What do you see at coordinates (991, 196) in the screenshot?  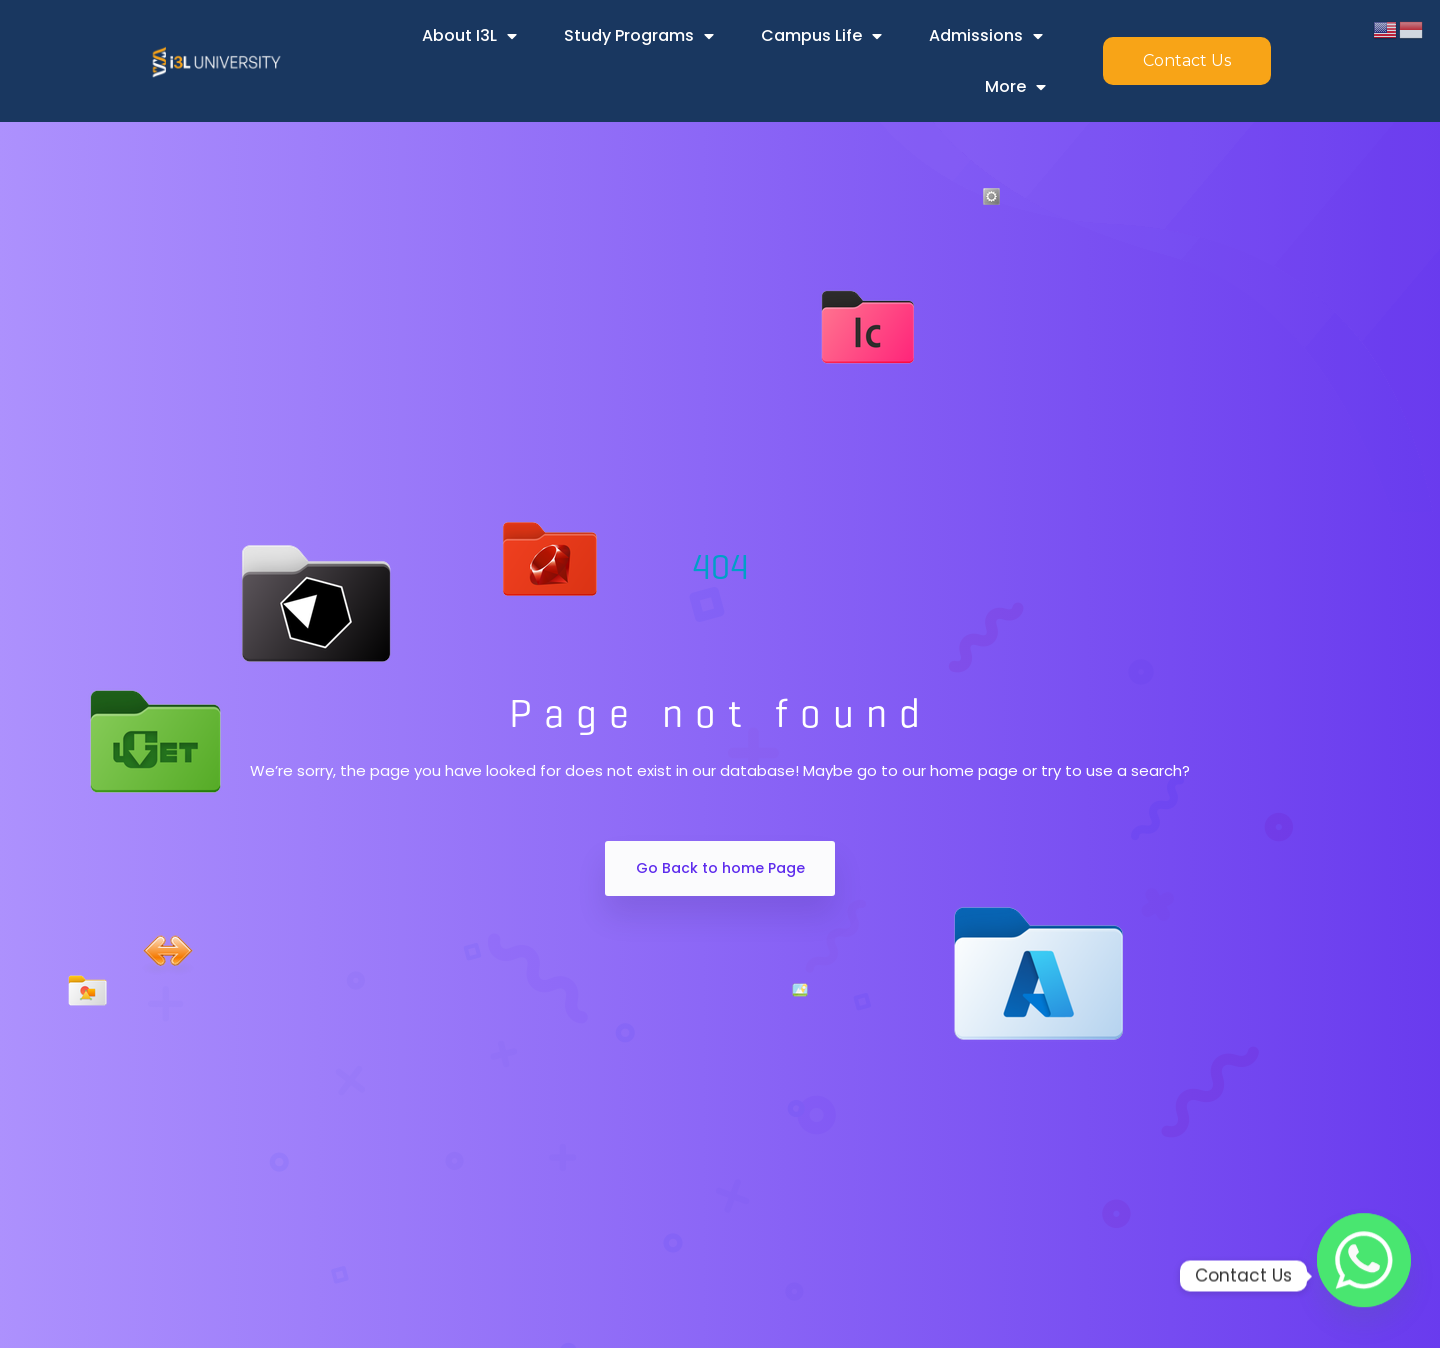 I see `shared library file type indicator` at bounding box center [991, 196].